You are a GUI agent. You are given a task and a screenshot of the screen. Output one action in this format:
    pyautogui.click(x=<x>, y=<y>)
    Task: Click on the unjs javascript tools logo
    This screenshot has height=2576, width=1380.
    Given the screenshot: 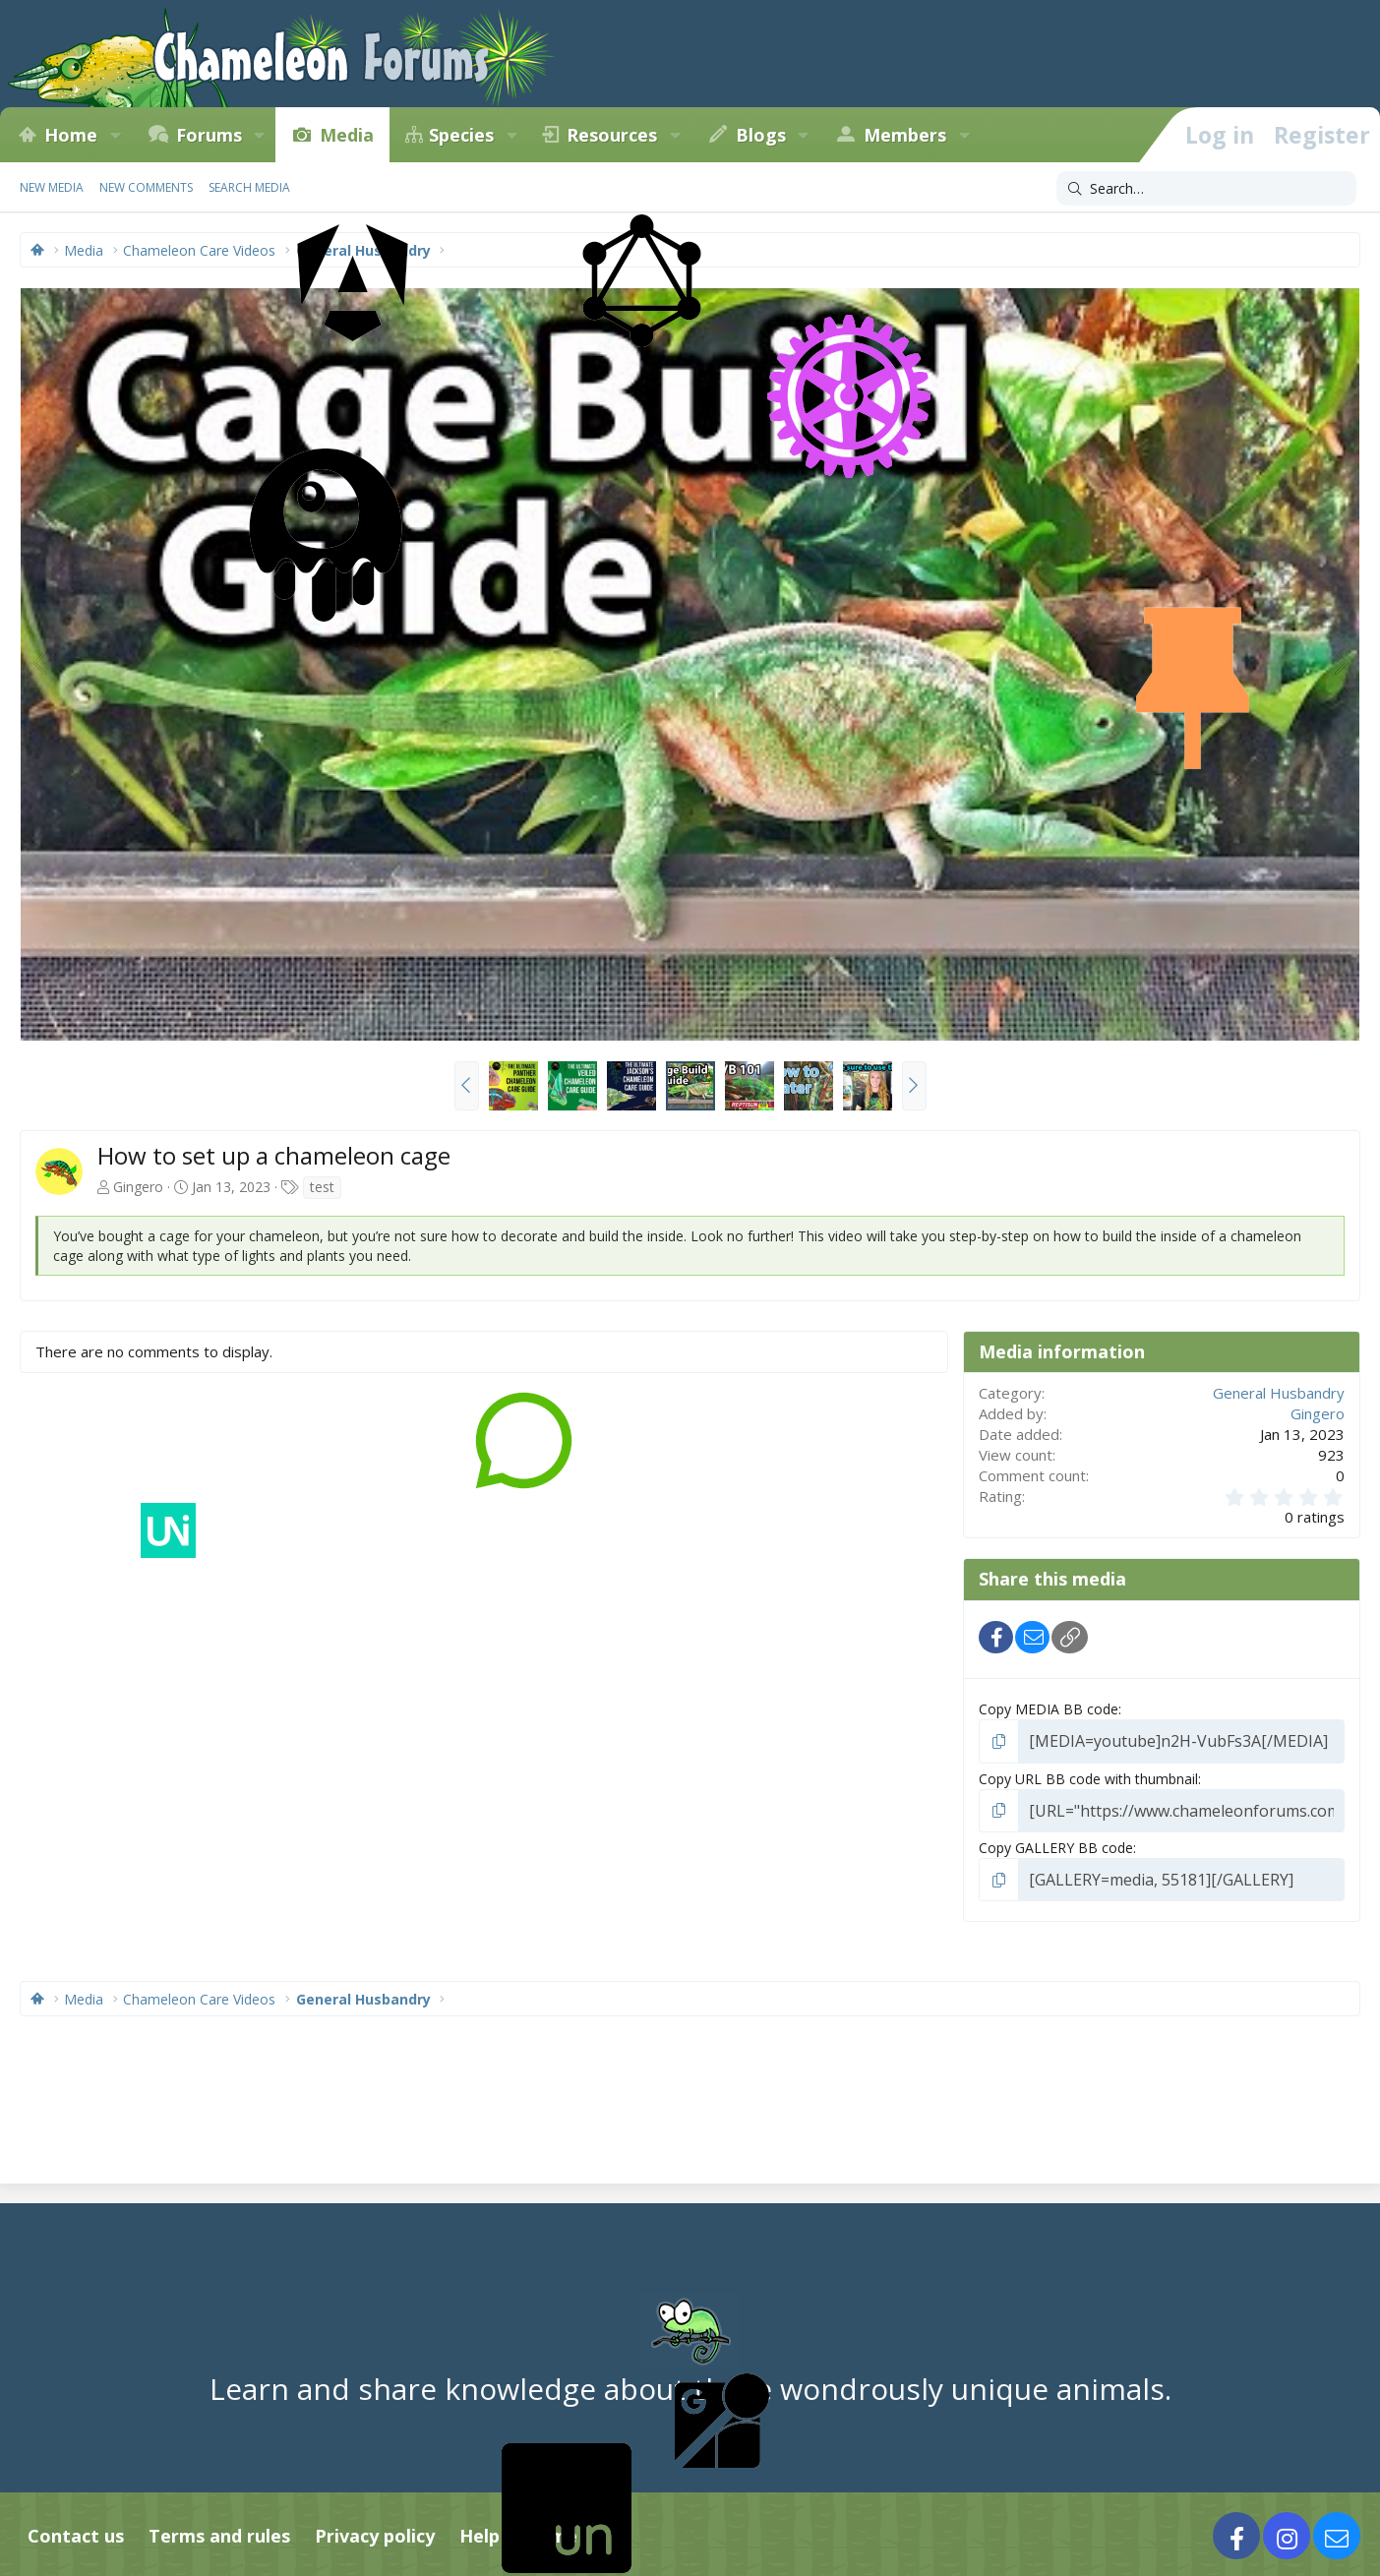 What is the action you would take?
    pyautogui.click(x=567, y=2508)
    